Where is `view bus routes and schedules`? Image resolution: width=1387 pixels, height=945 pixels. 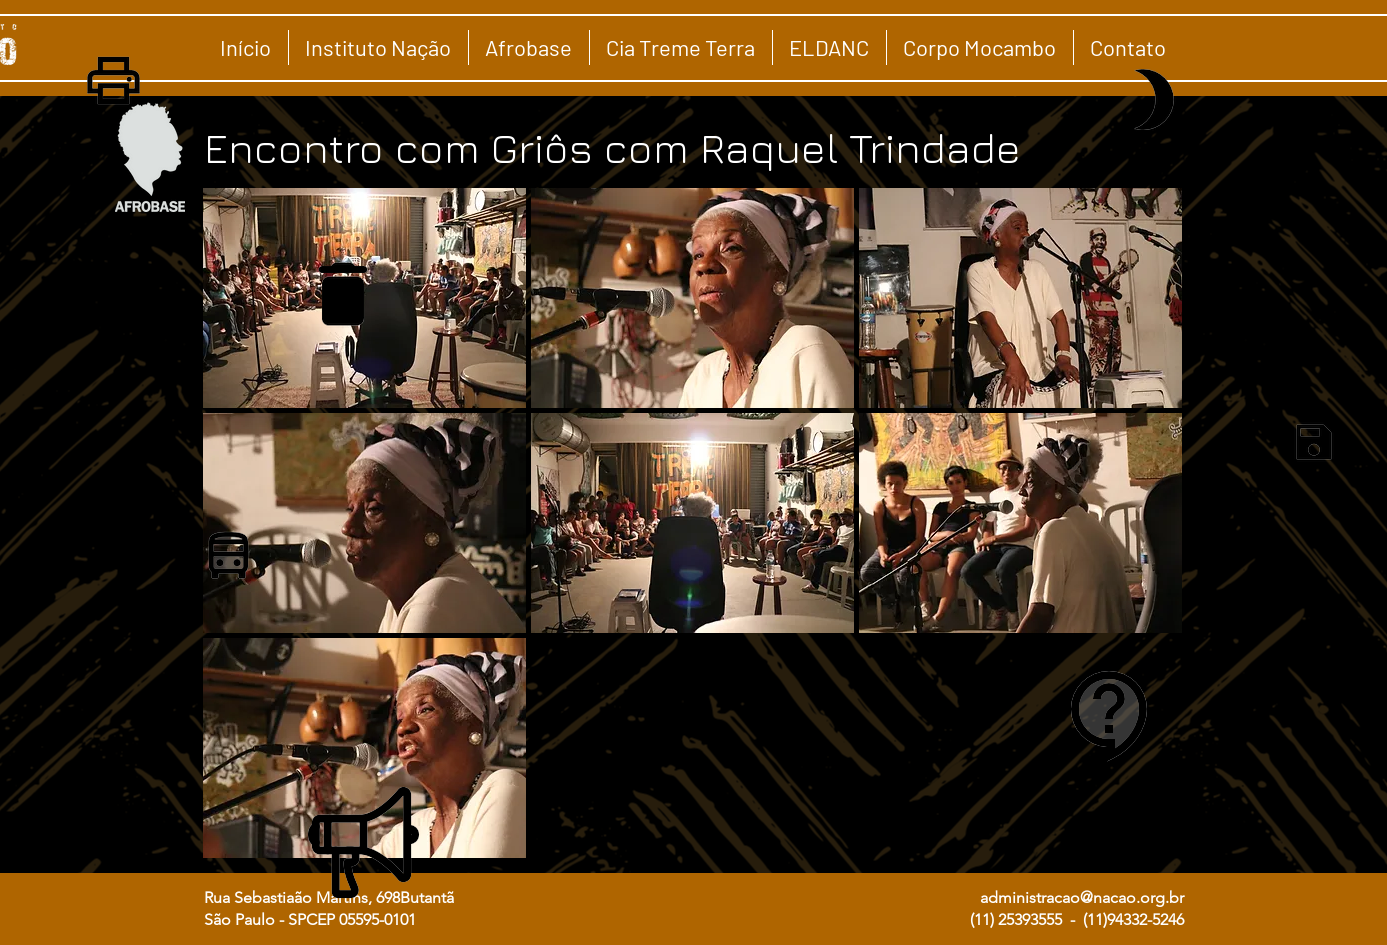
view bus routes and schedules is located at coordinates (228, 556).